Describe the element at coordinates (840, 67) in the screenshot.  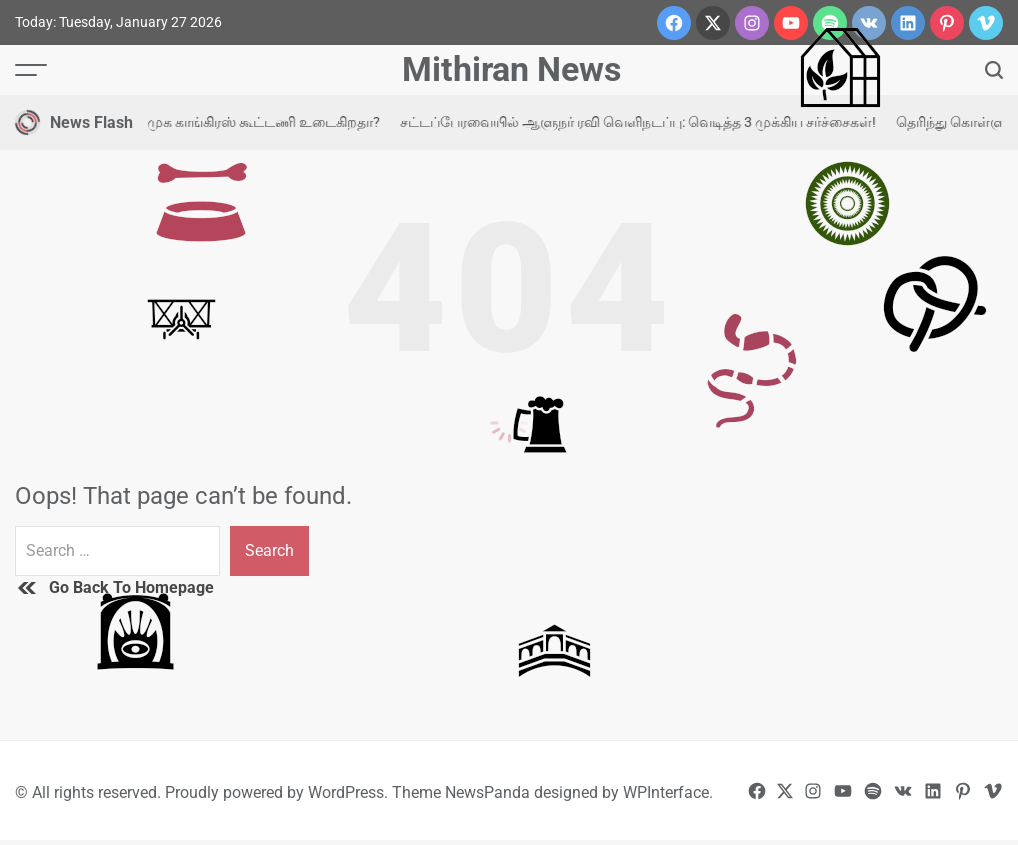
I see `access greenhouse or garden management` at that location.